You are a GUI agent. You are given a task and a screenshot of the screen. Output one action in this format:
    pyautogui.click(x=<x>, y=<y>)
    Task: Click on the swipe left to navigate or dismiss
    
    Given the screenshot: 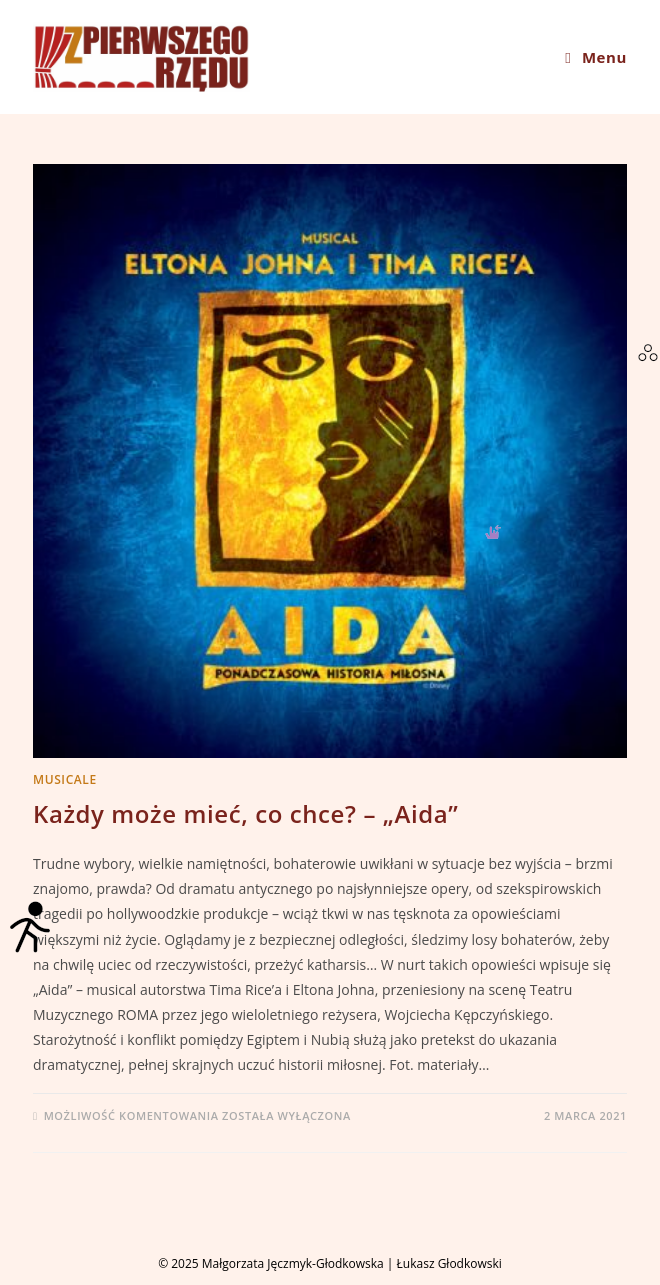 What is the action you would take?
    pyautogui.click(x=492, y=532)
    